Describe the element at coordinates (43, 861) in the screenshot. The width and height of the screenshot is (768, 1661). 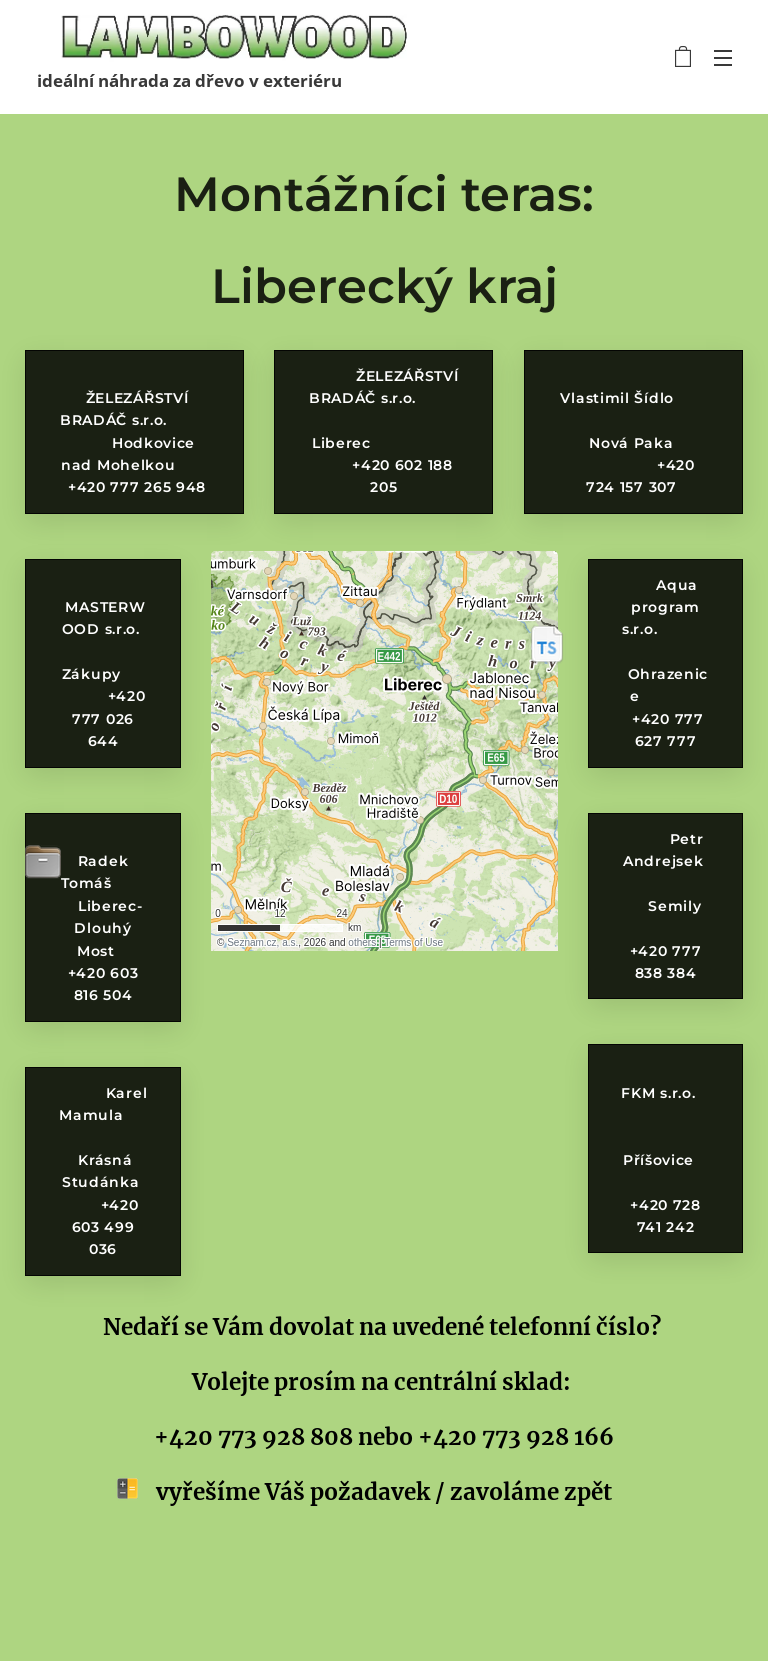
I see `open the file manager application` at that location.